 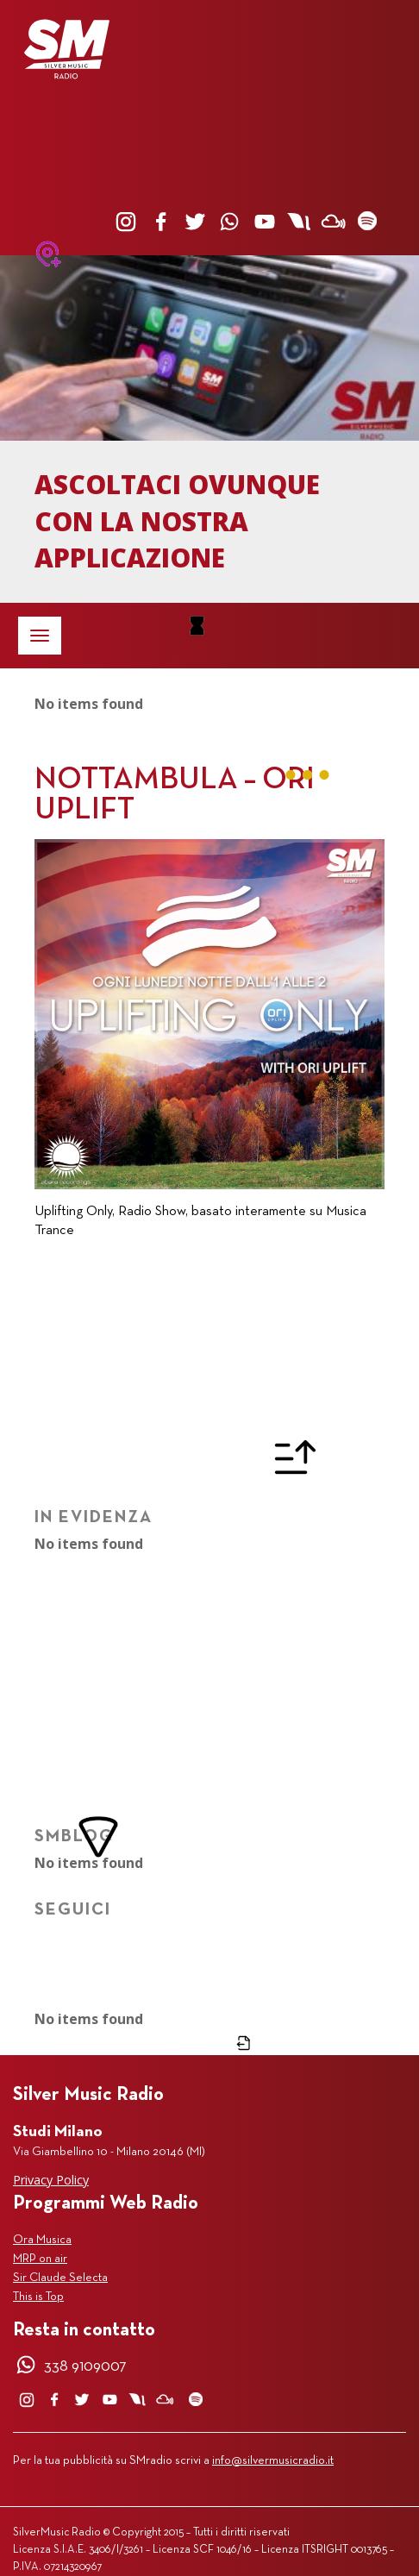 I want to click on add a new location pin, so click(x=47, y=254).